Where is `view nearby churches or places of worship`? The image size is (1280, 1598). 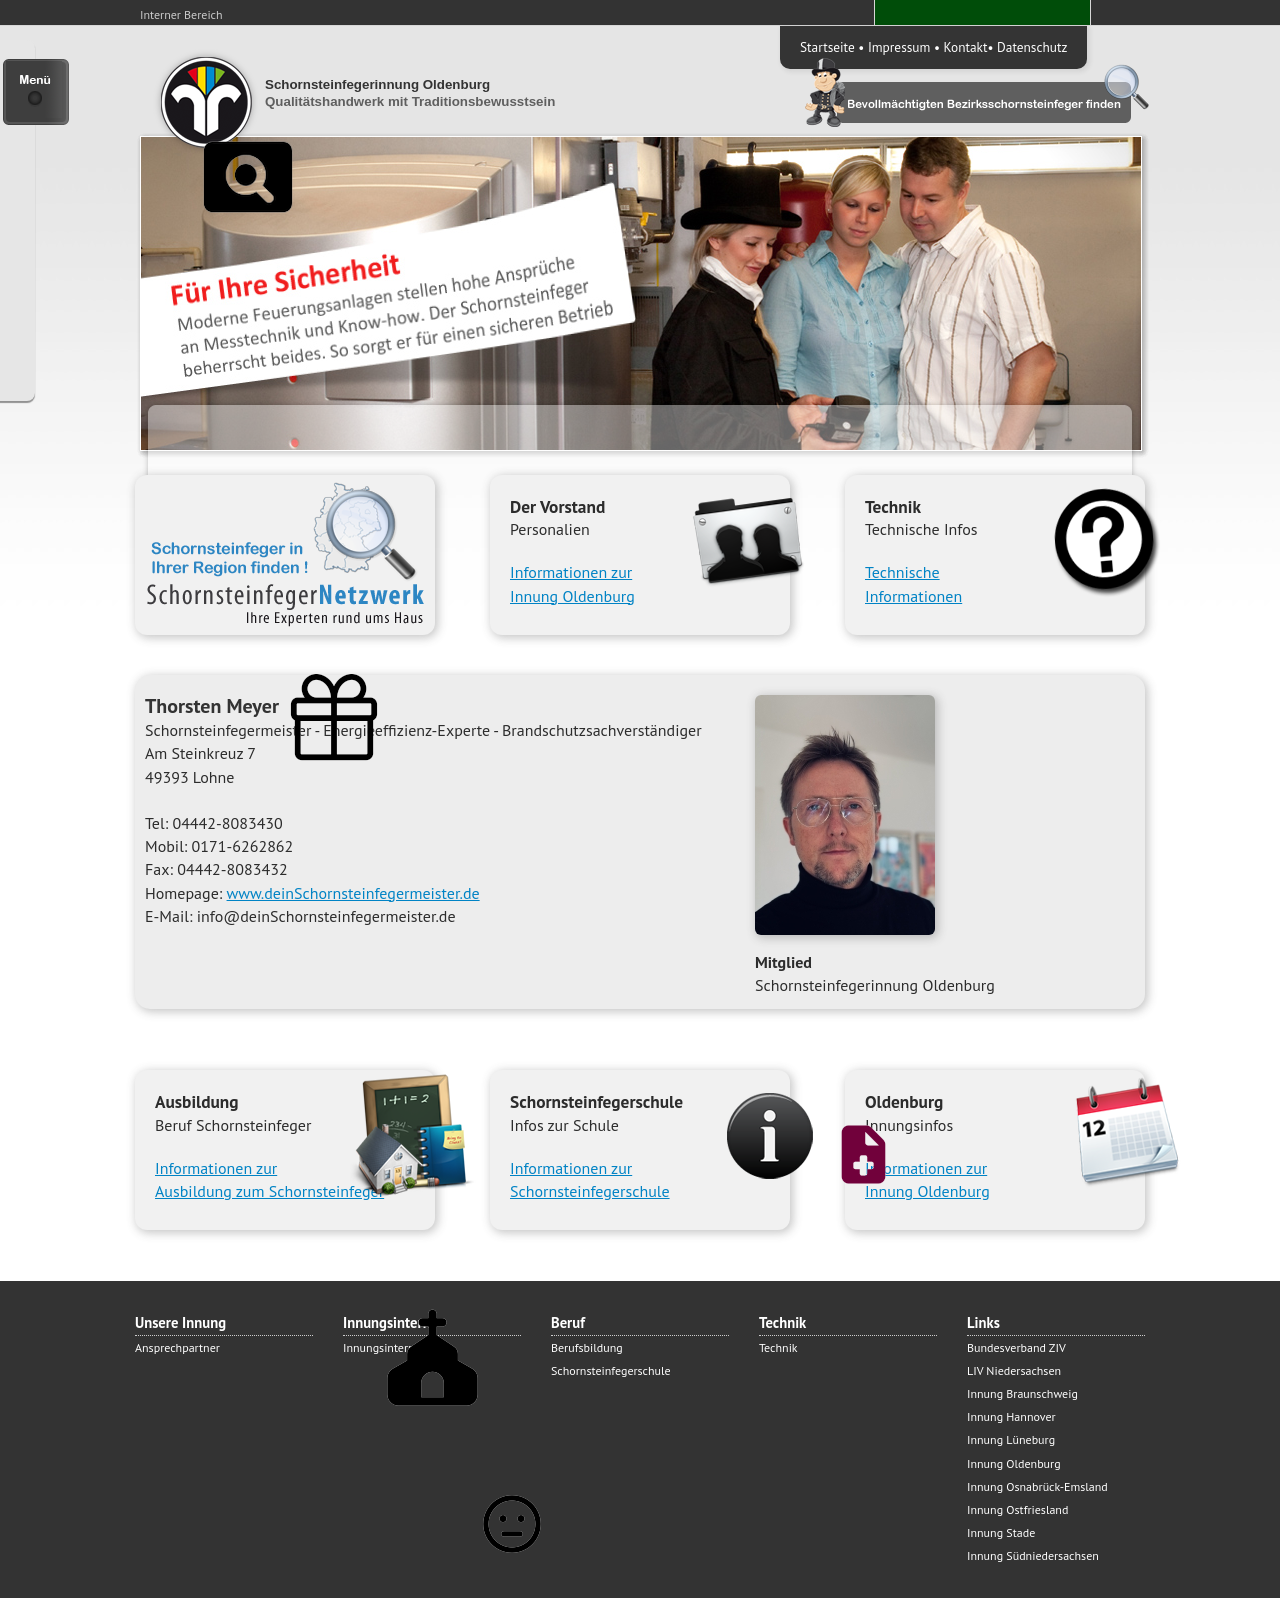
view nearby churches or places of worship is located at coordinates (432, 1360).